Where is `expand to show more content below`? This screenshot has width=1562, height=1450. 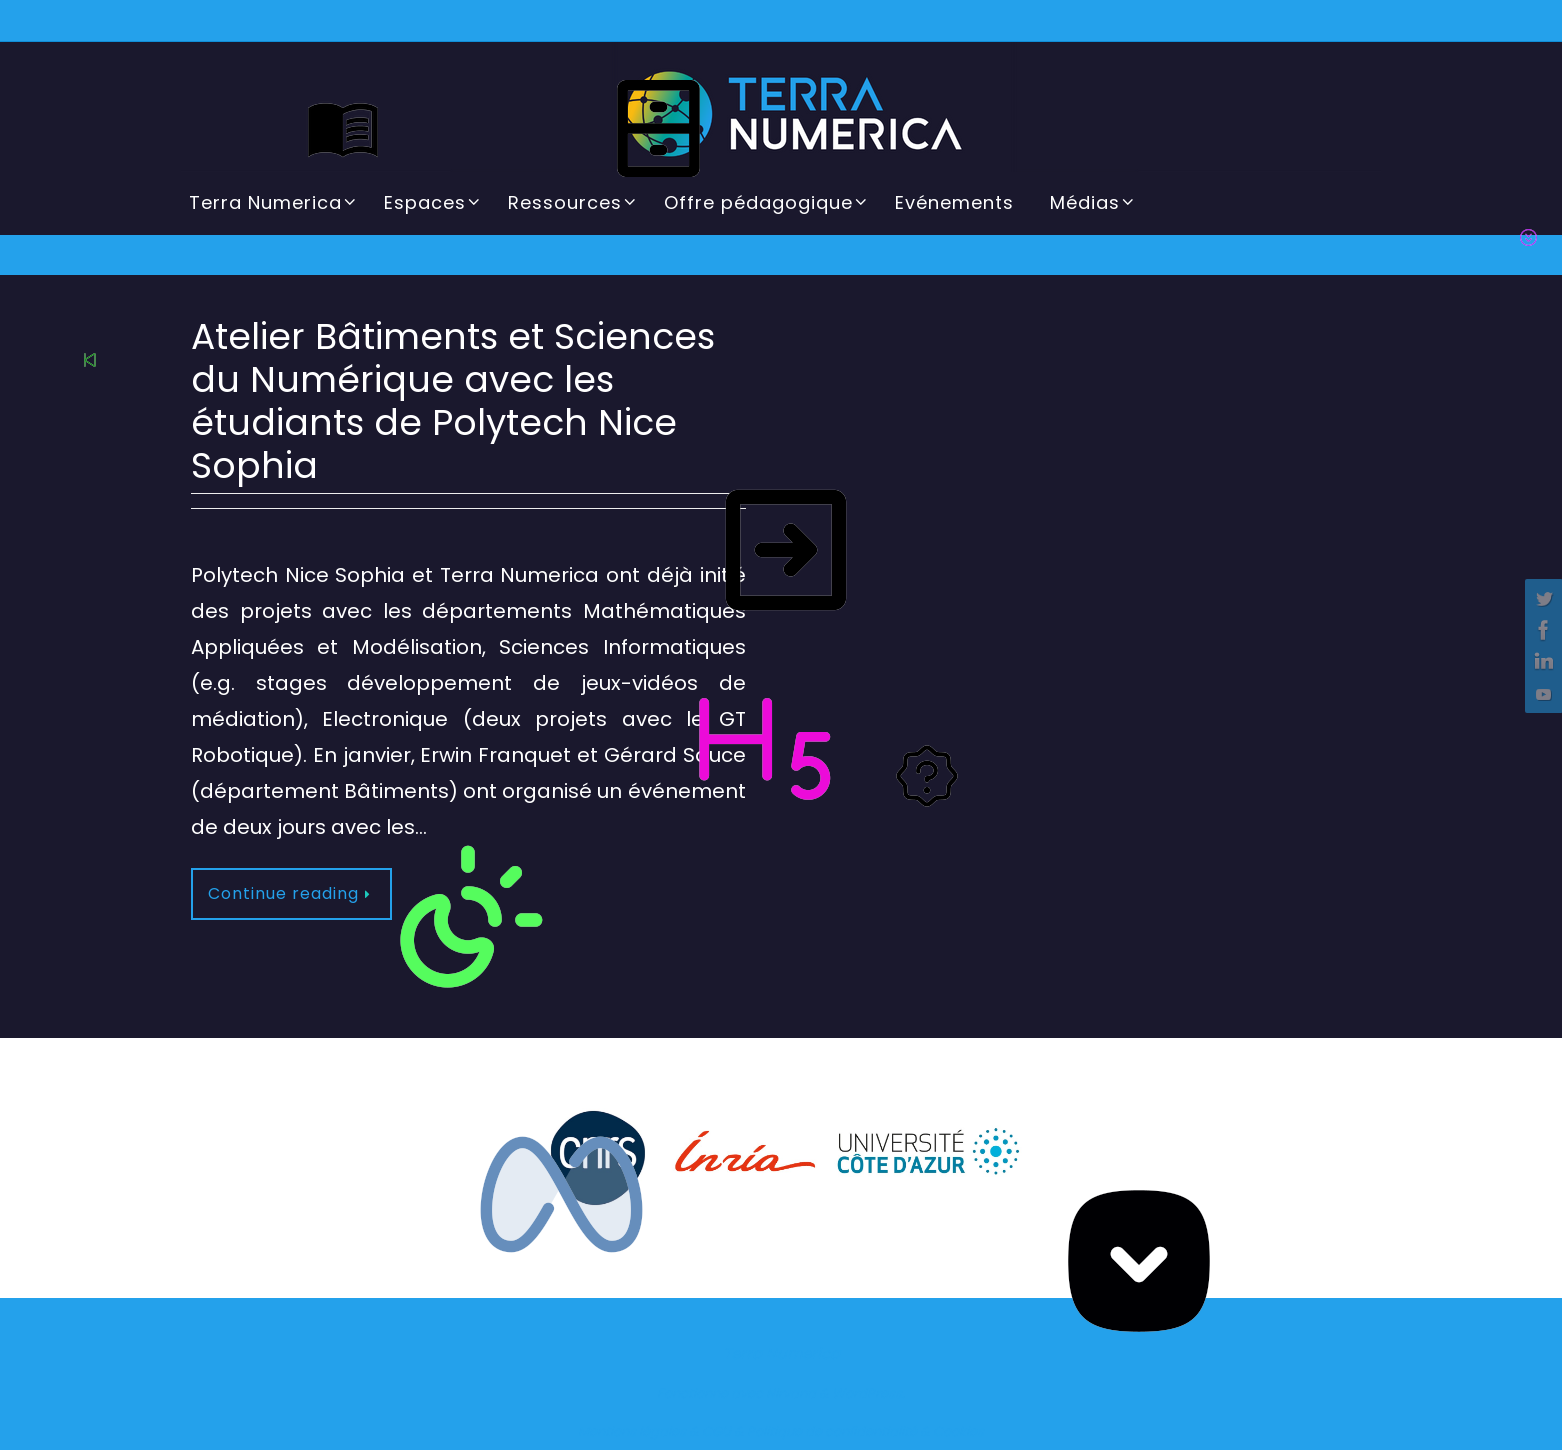
expand to show more content below is located at coordinates (1528, 237).